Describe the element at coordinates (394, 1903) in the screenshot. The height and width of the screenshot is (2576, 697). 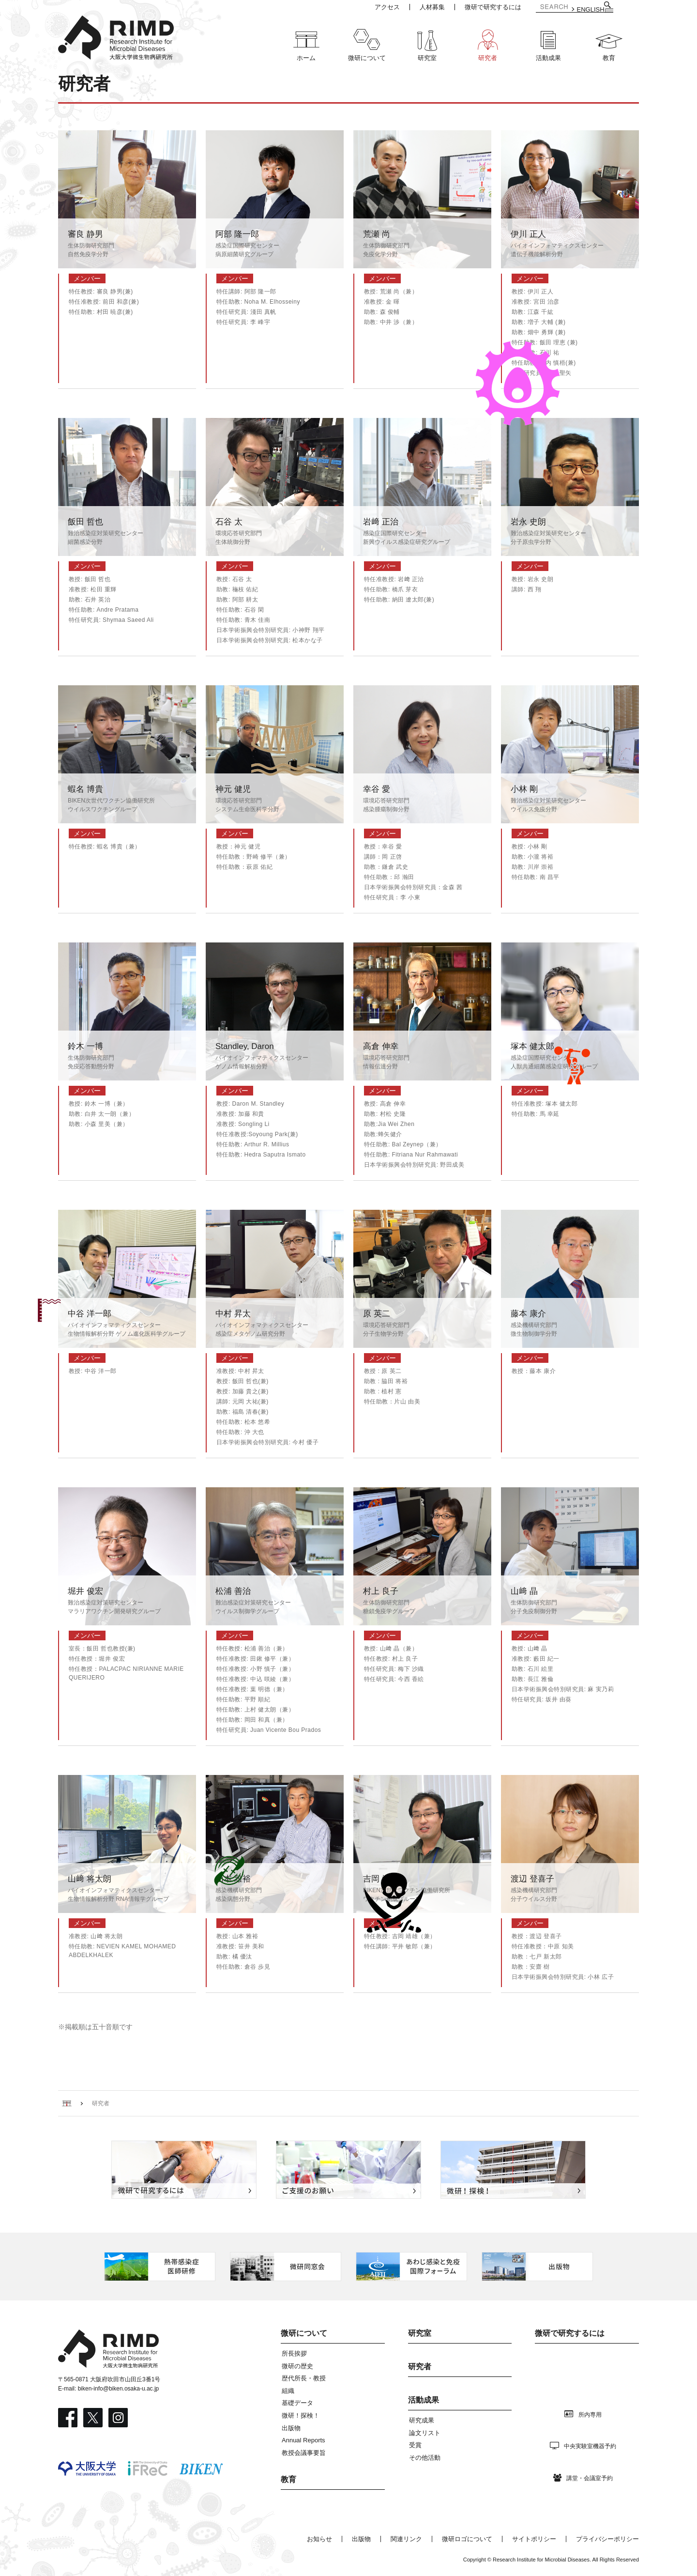
I see `indicates pirate or seafaring game mode` at that location.